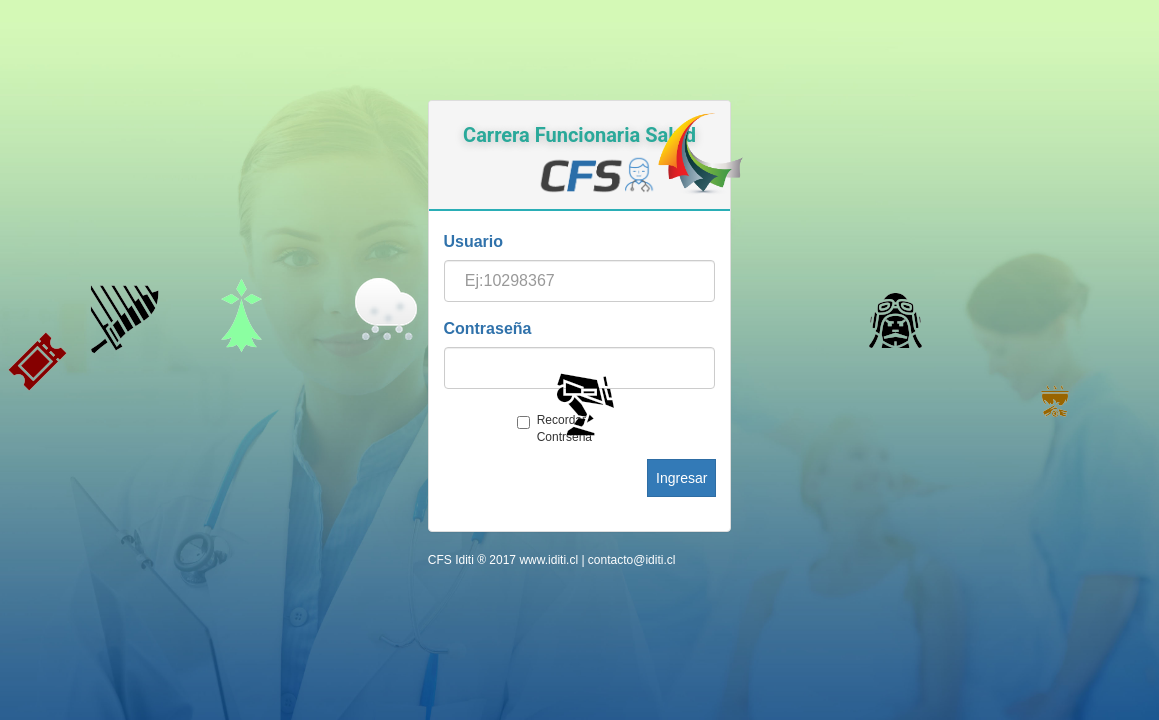  What do you see at coordinates (386, 309) in the screenshot?
I see `indicates snowy weather conditions` at bounding box center [386, 309].